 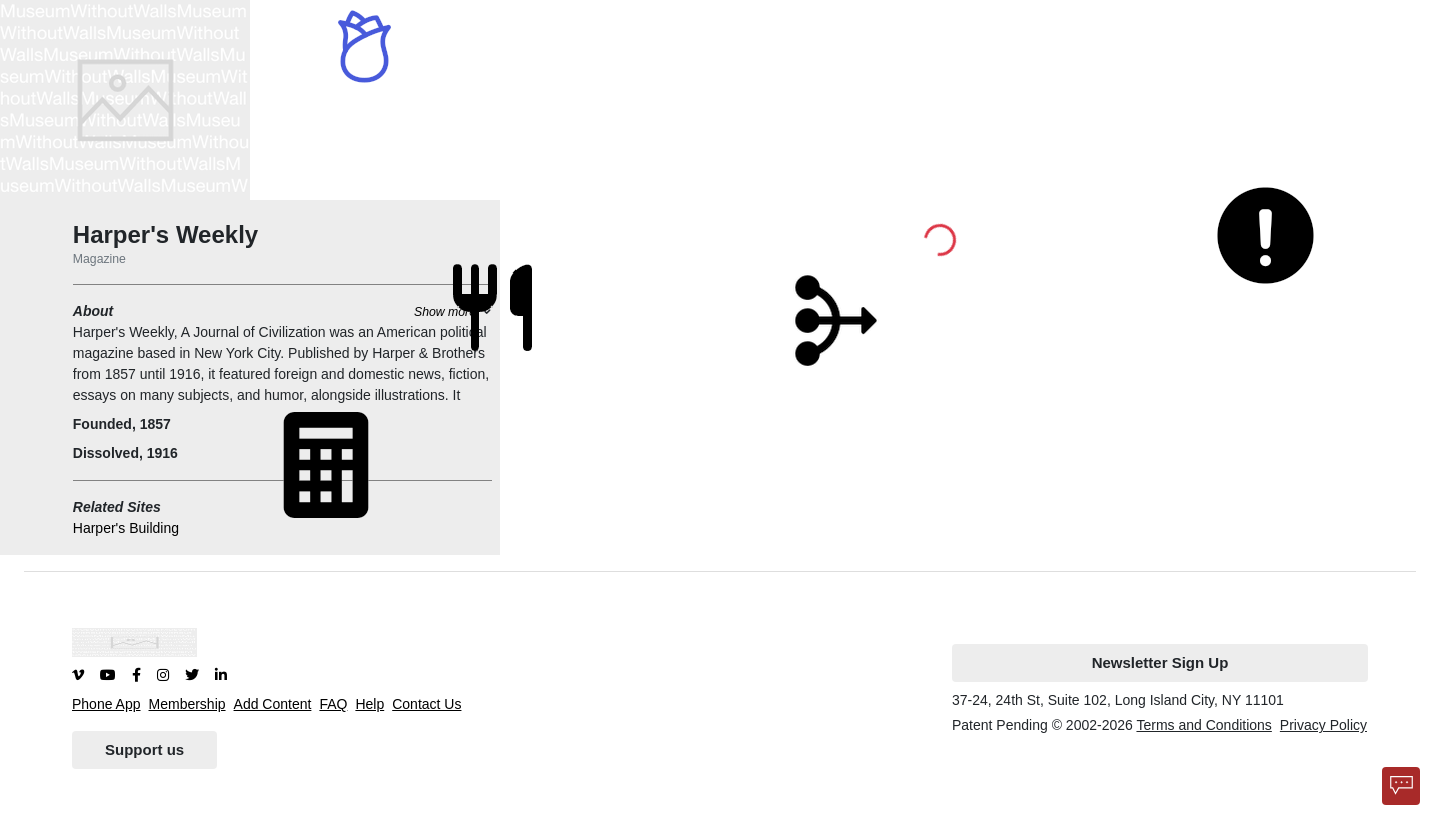 I want to click on manage ad mediation settings, so click(x=836, y=320).